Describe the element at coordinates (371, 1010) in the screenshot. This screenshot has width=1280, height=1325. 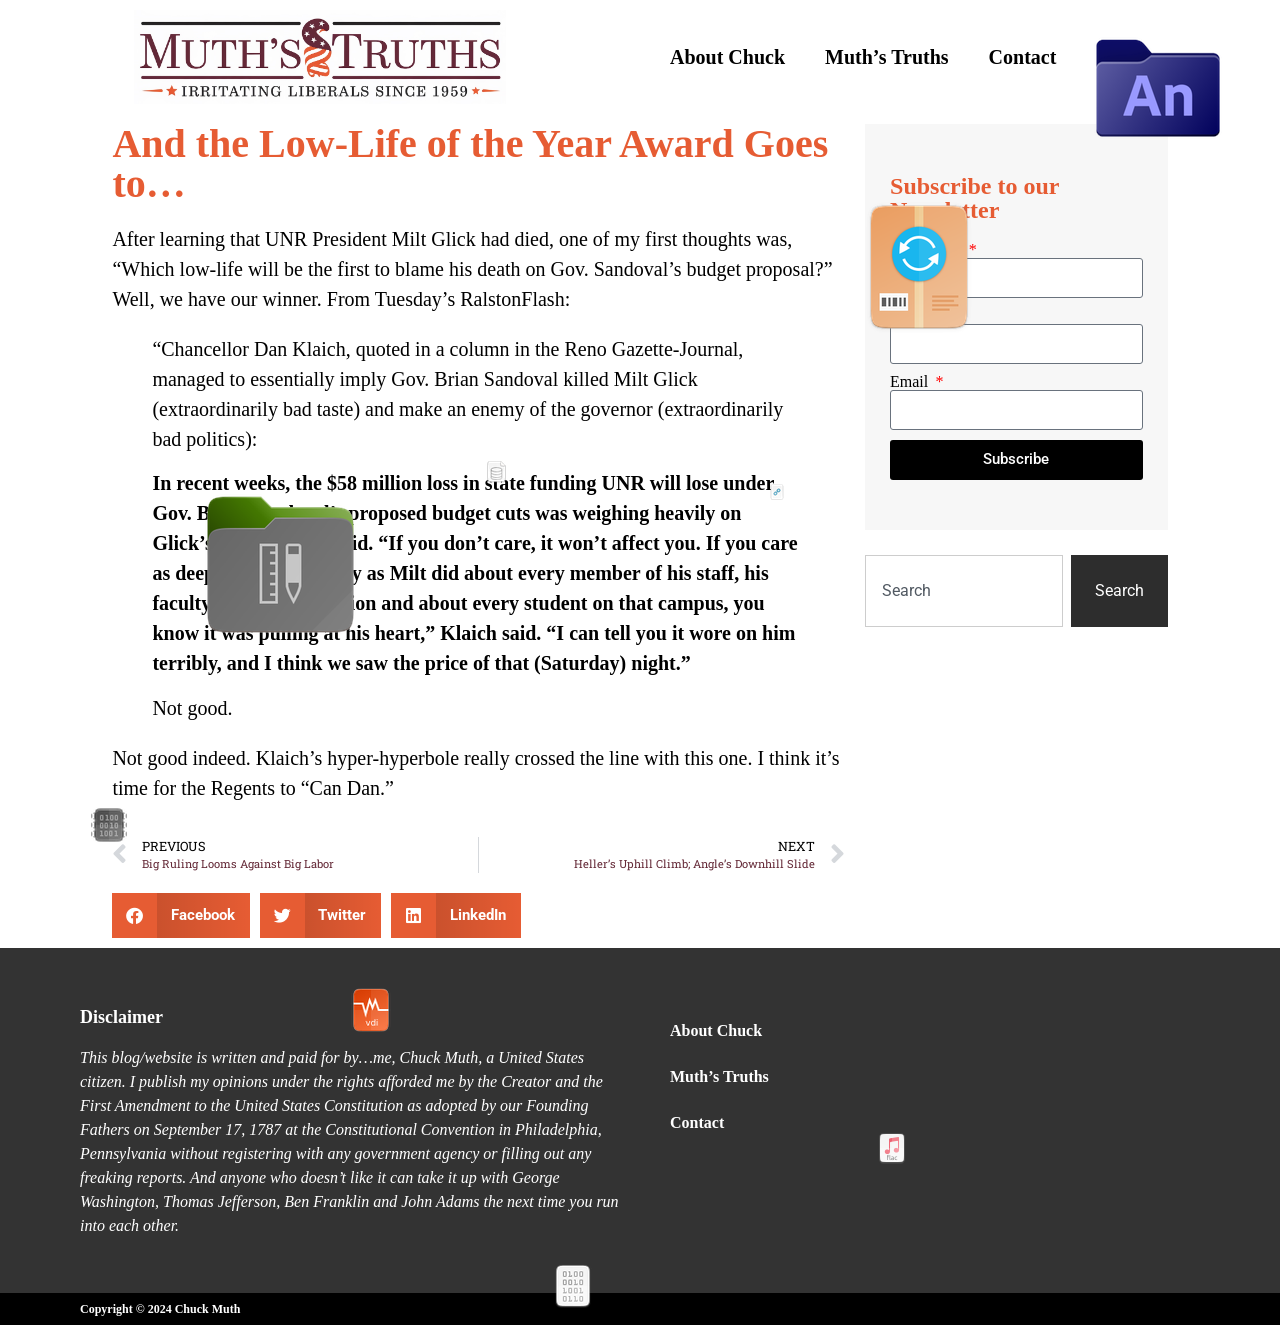
I see `virtualbox virtual disk image file` at that location.